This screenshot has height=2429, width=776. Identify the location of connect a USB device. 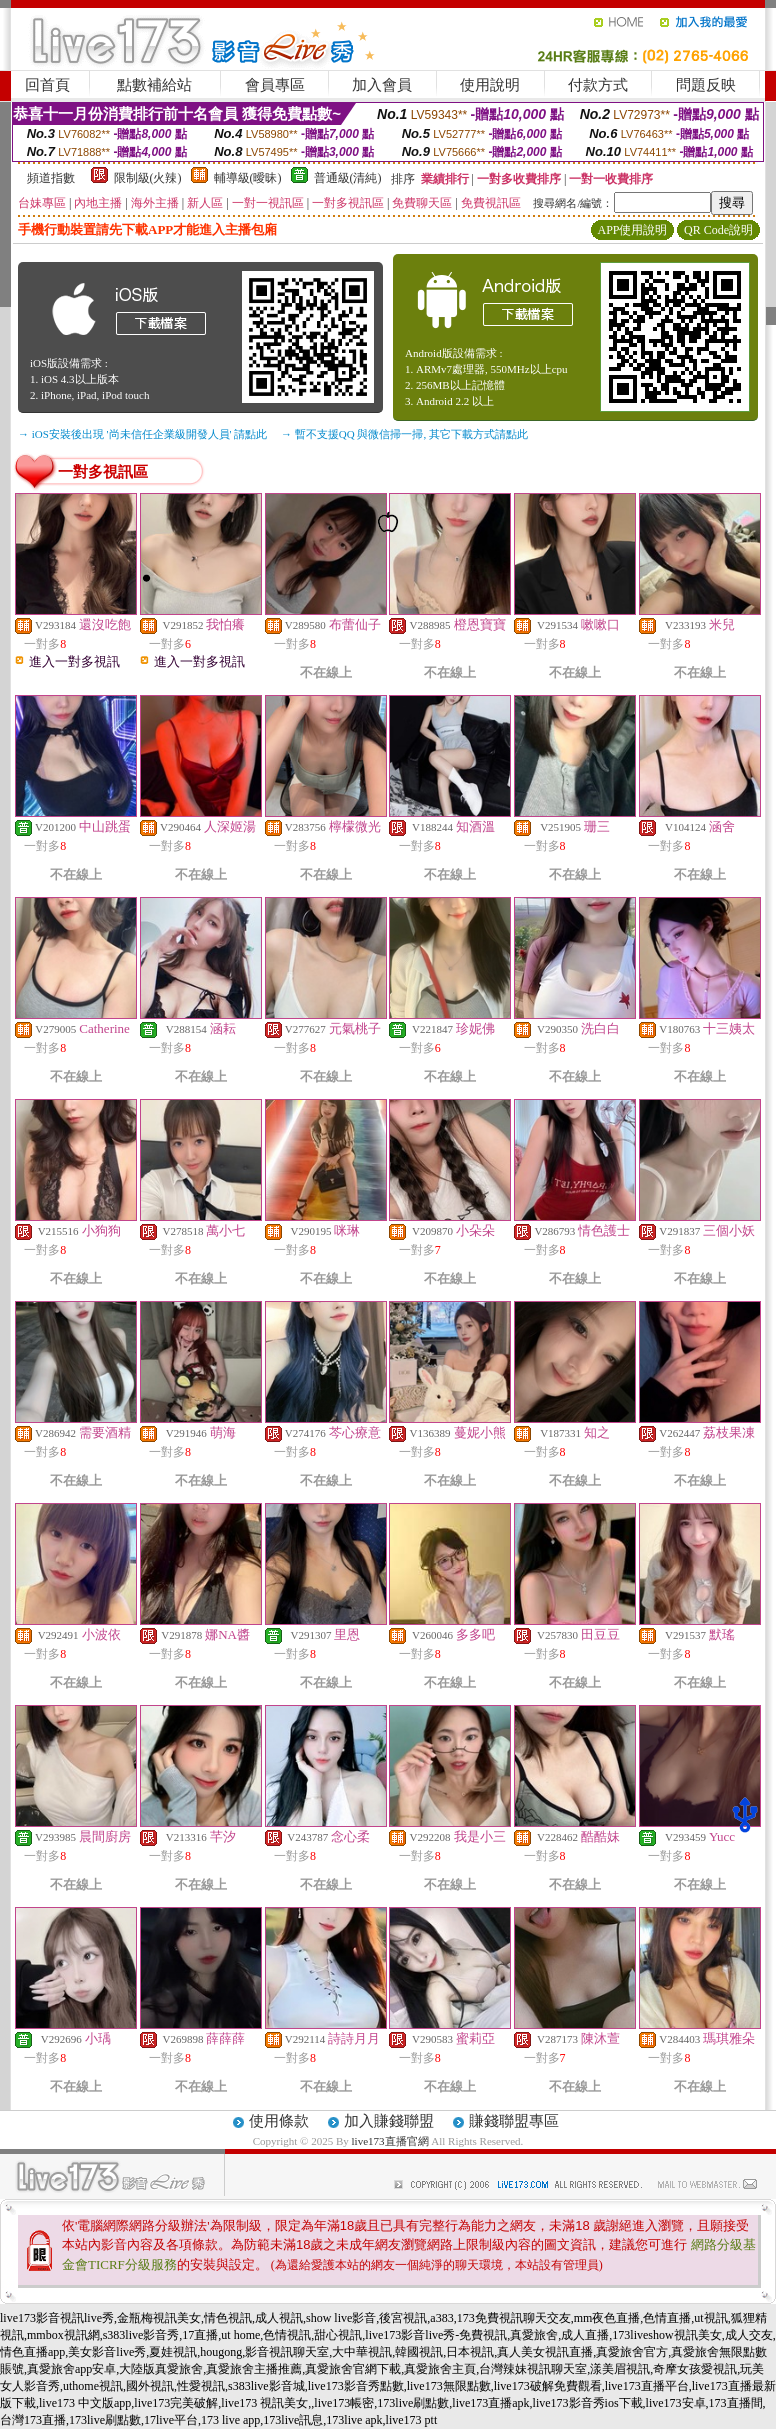
(745, 1815).